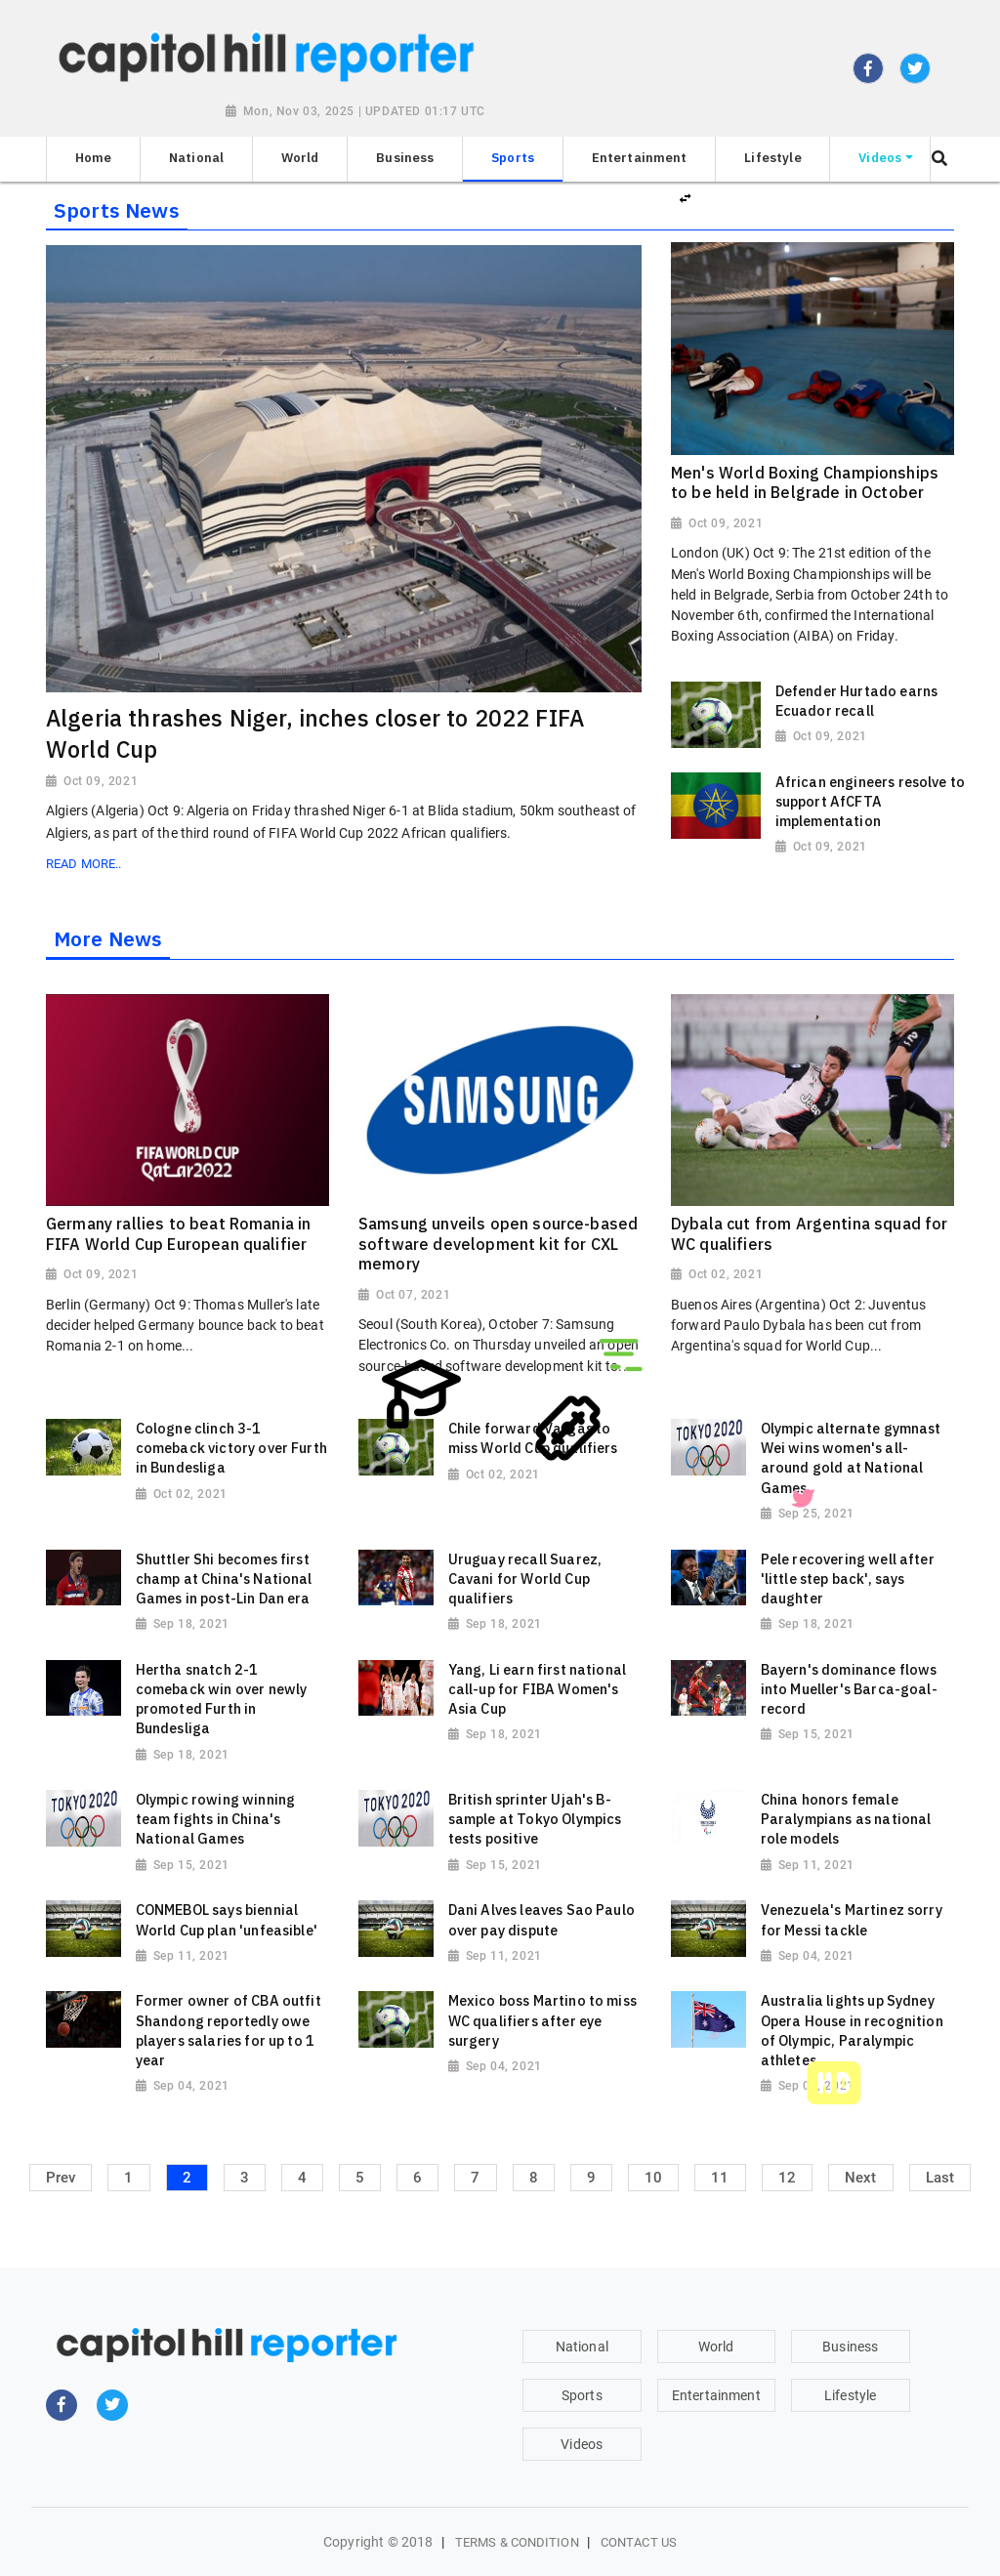  What do you see at coordinates (803, 1498) in the screenshot?
I see `share to twitter` at bounding box center [803, 1498].